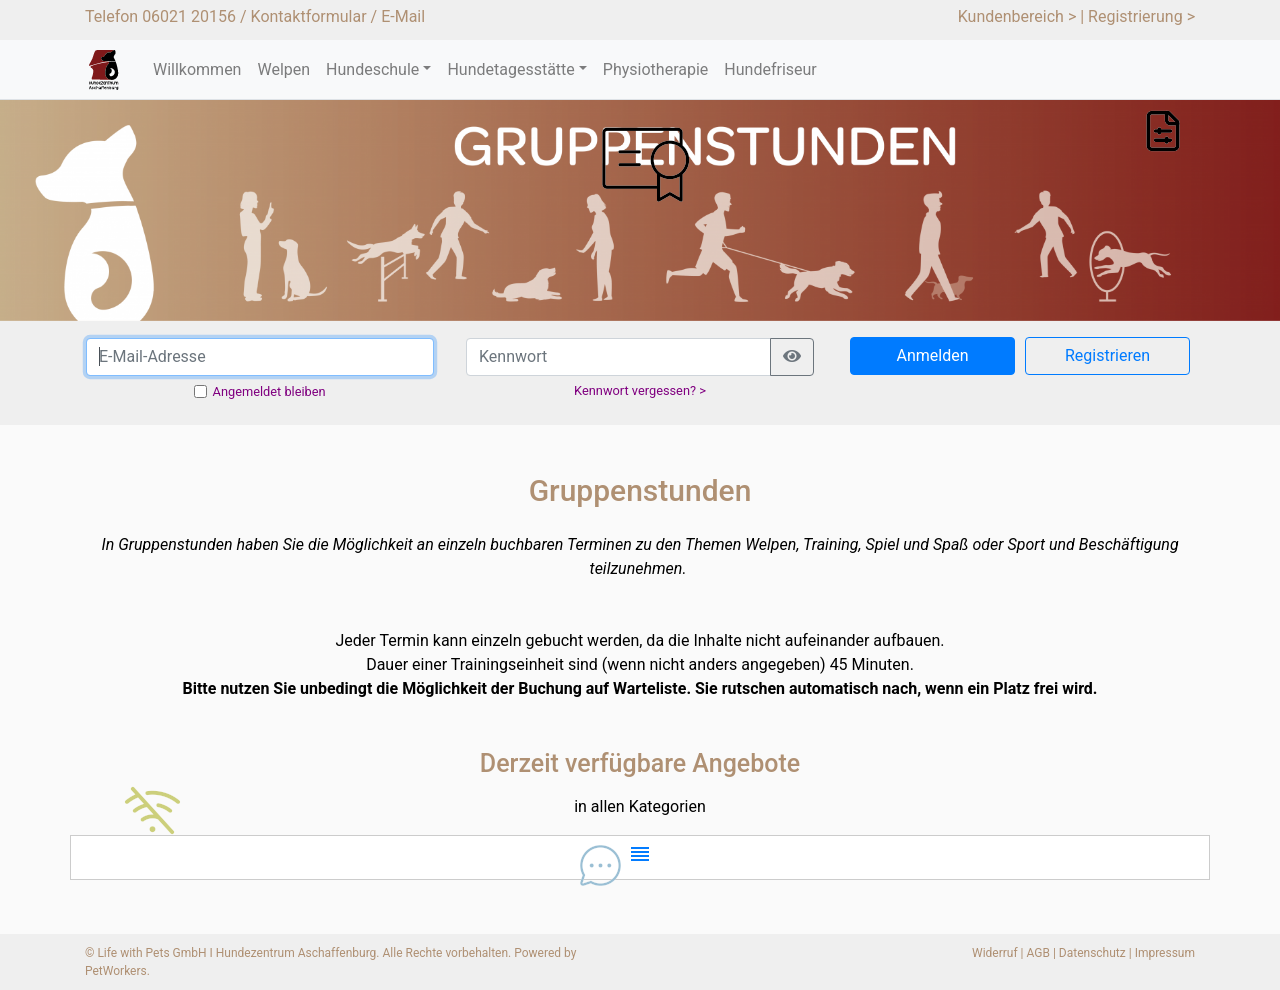 This screenshot has height=990, width=1280. I want to click on open chat or messaging, so click(600, 865).